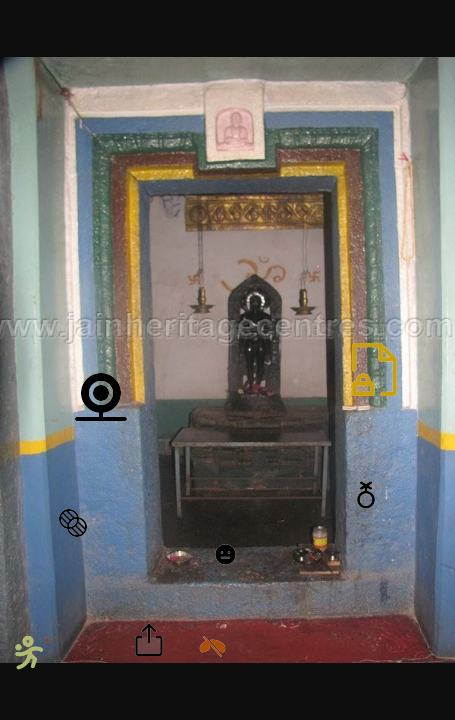 The height and width of the screenshot is (720, 455). What do you see at coordinates (212, 646) in the screenshot?
I see `end or decline an incoming call` at bounding box center [212, 646].